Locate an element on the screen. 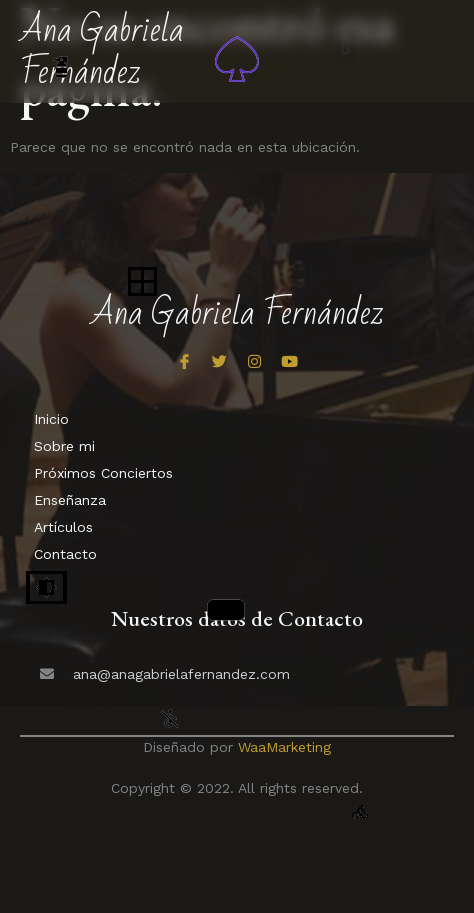 The height and width of the screenshot is (913, 474). crop image to 16:9 aspect ratio is located at coordinates (226, 610).